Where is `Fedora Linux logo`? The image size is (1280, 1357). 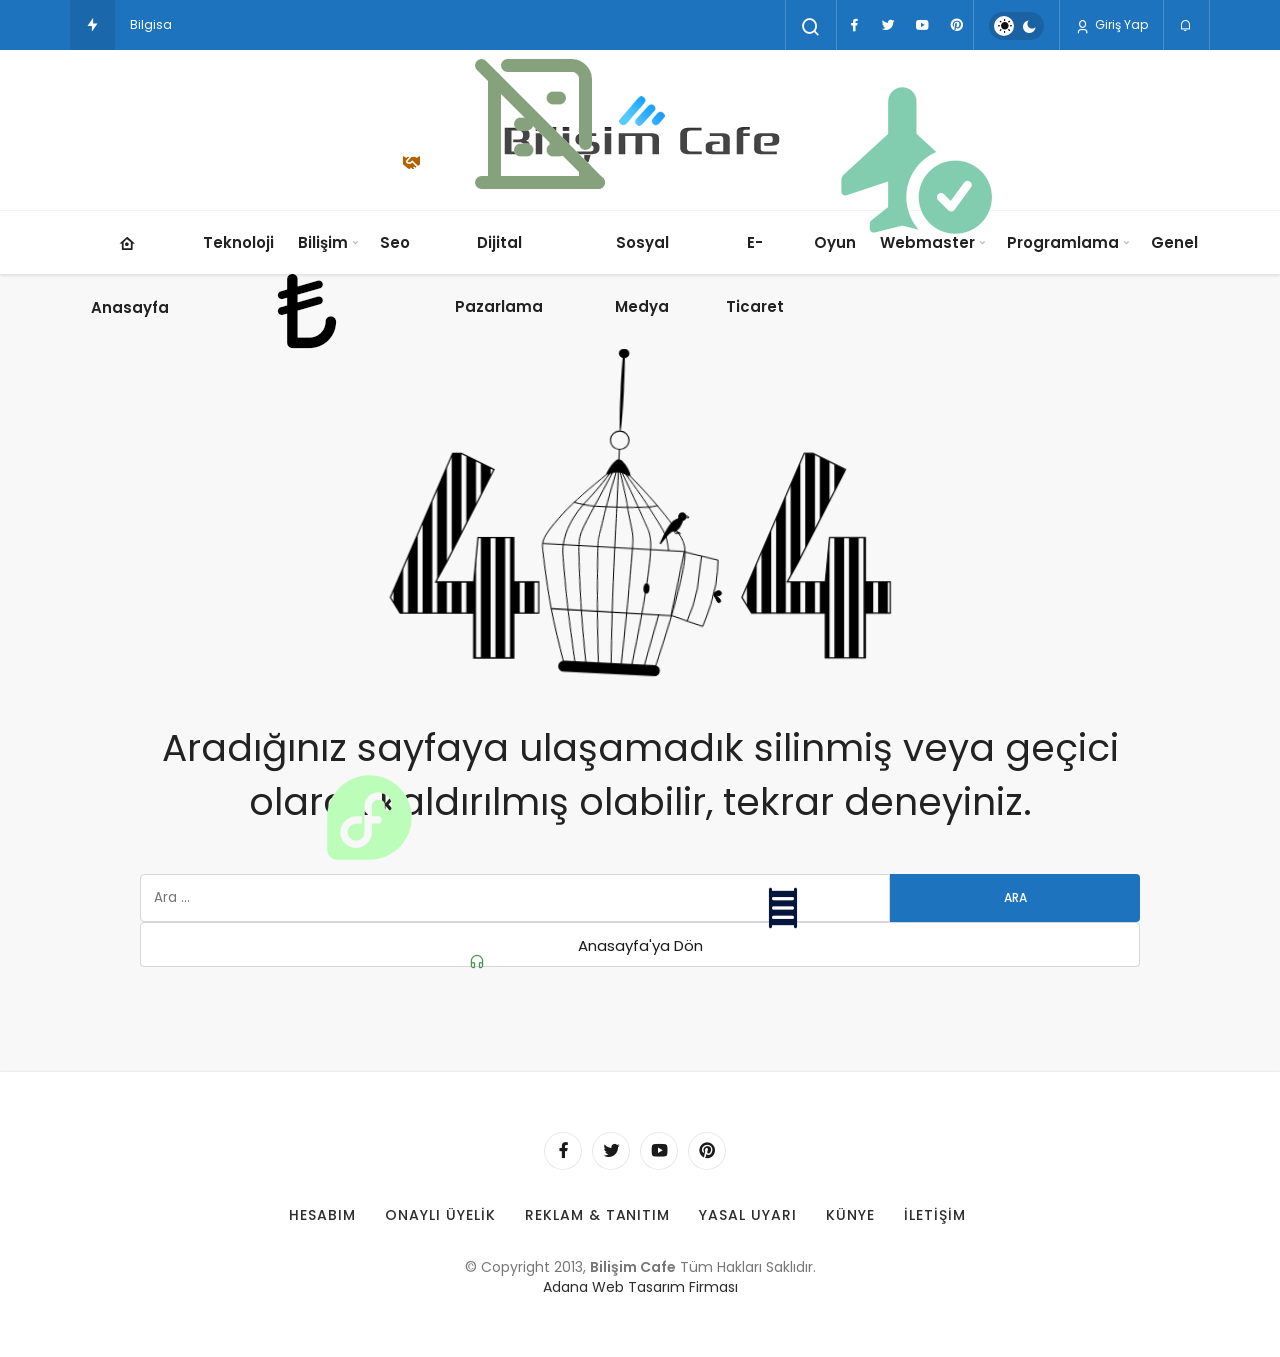 Fedora Linux logo is located at coordinates (369, 817).